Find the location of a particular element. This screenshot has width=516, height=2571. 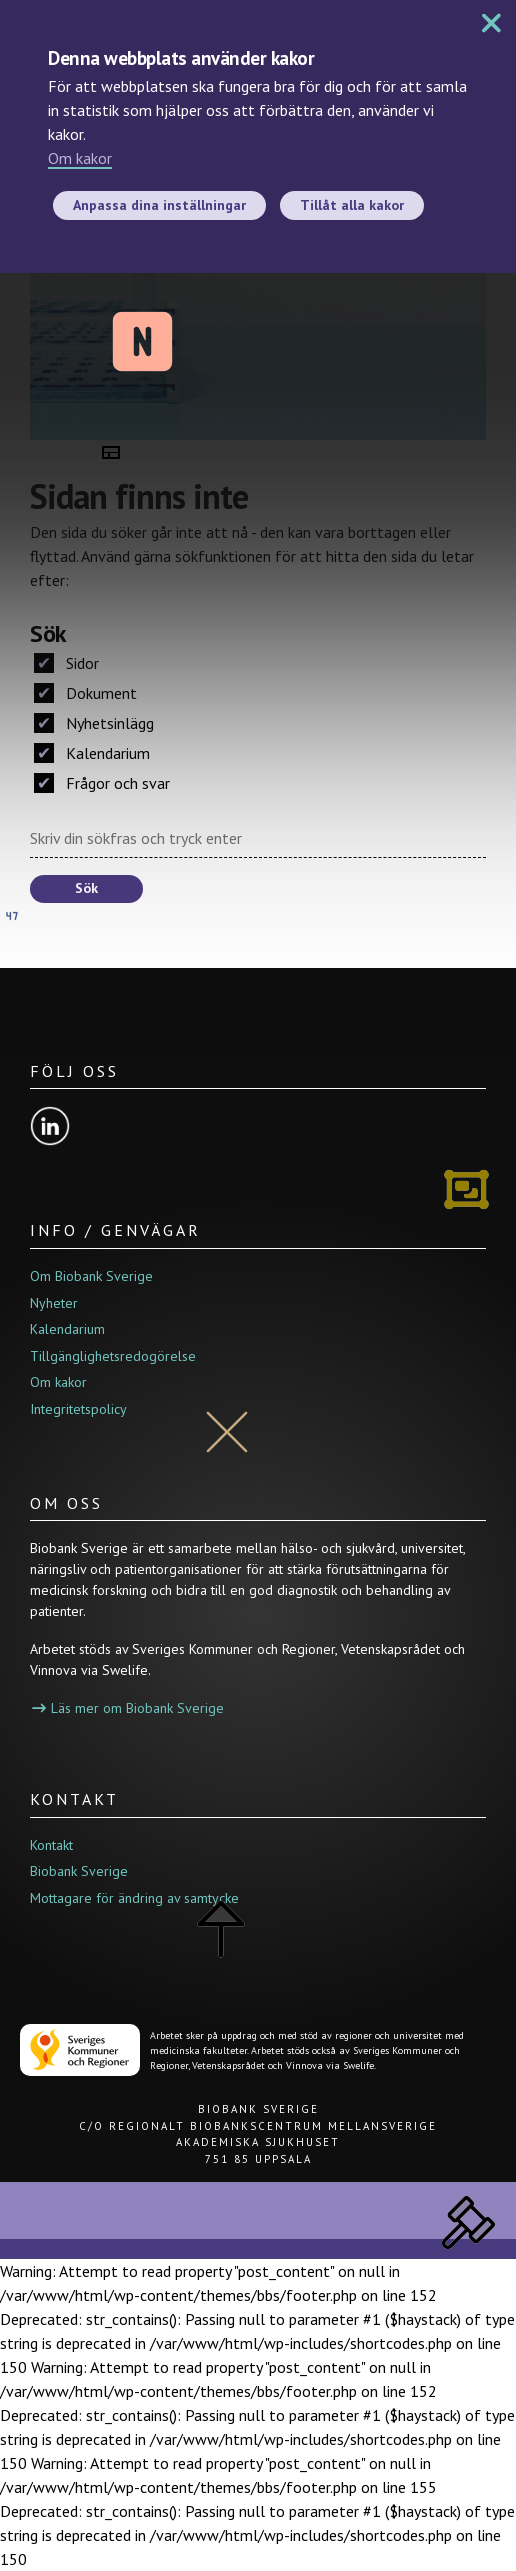

switch to compact view layout is located at coordinates (110, 452).